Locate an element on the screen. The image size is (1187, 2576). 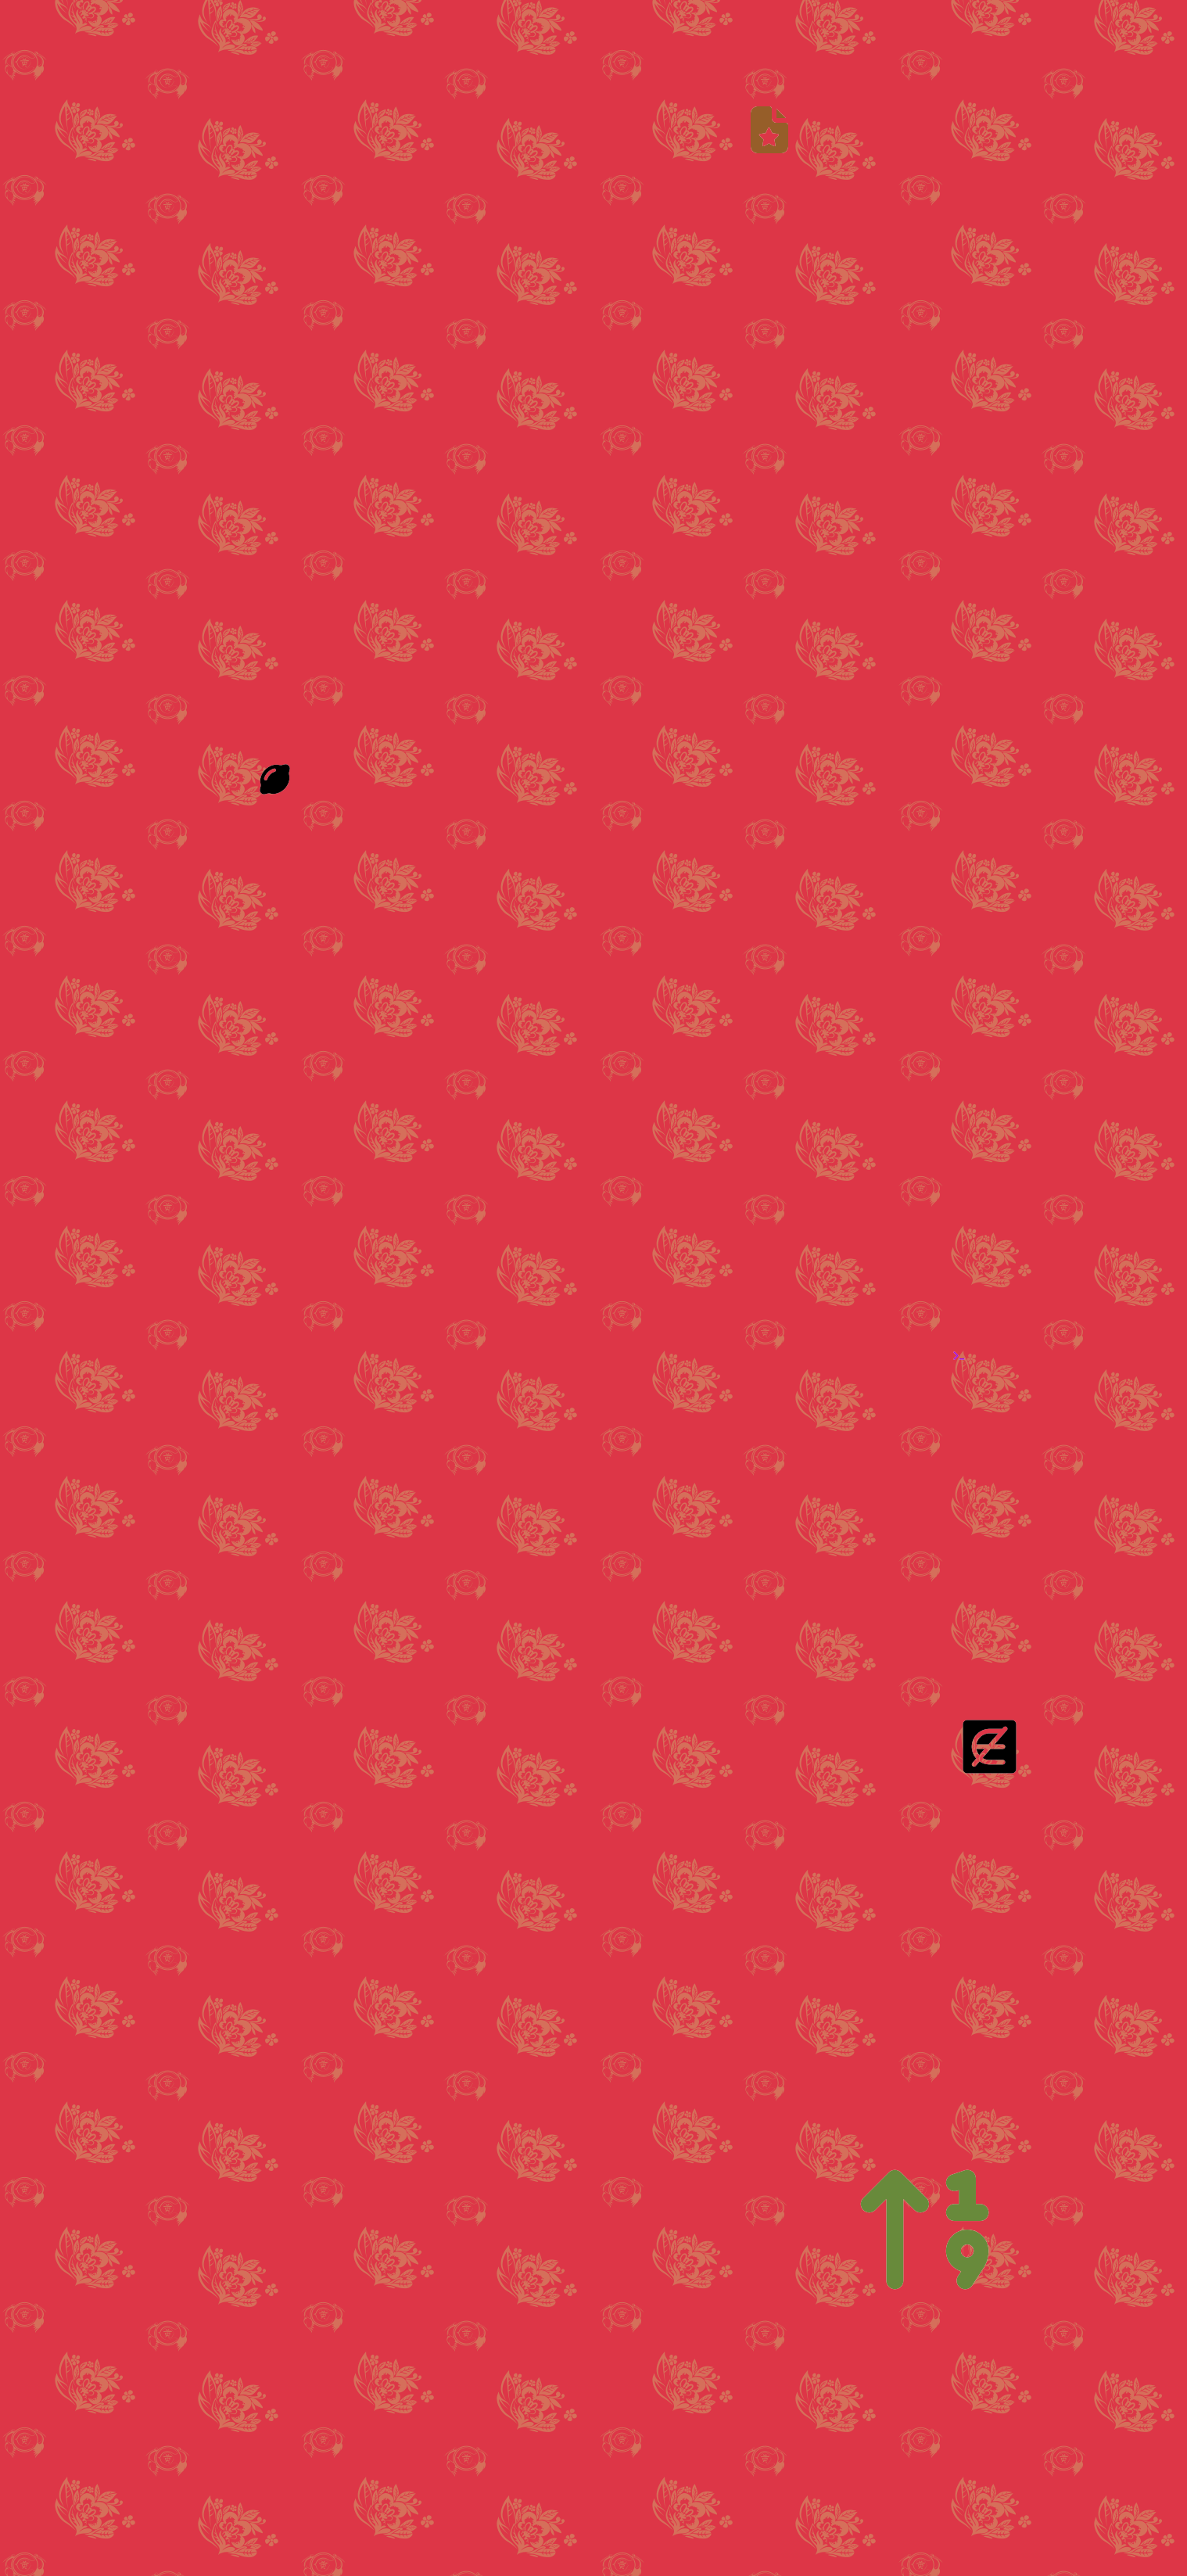
sort numerically in ascending order is located at coordinates (929, 2230).